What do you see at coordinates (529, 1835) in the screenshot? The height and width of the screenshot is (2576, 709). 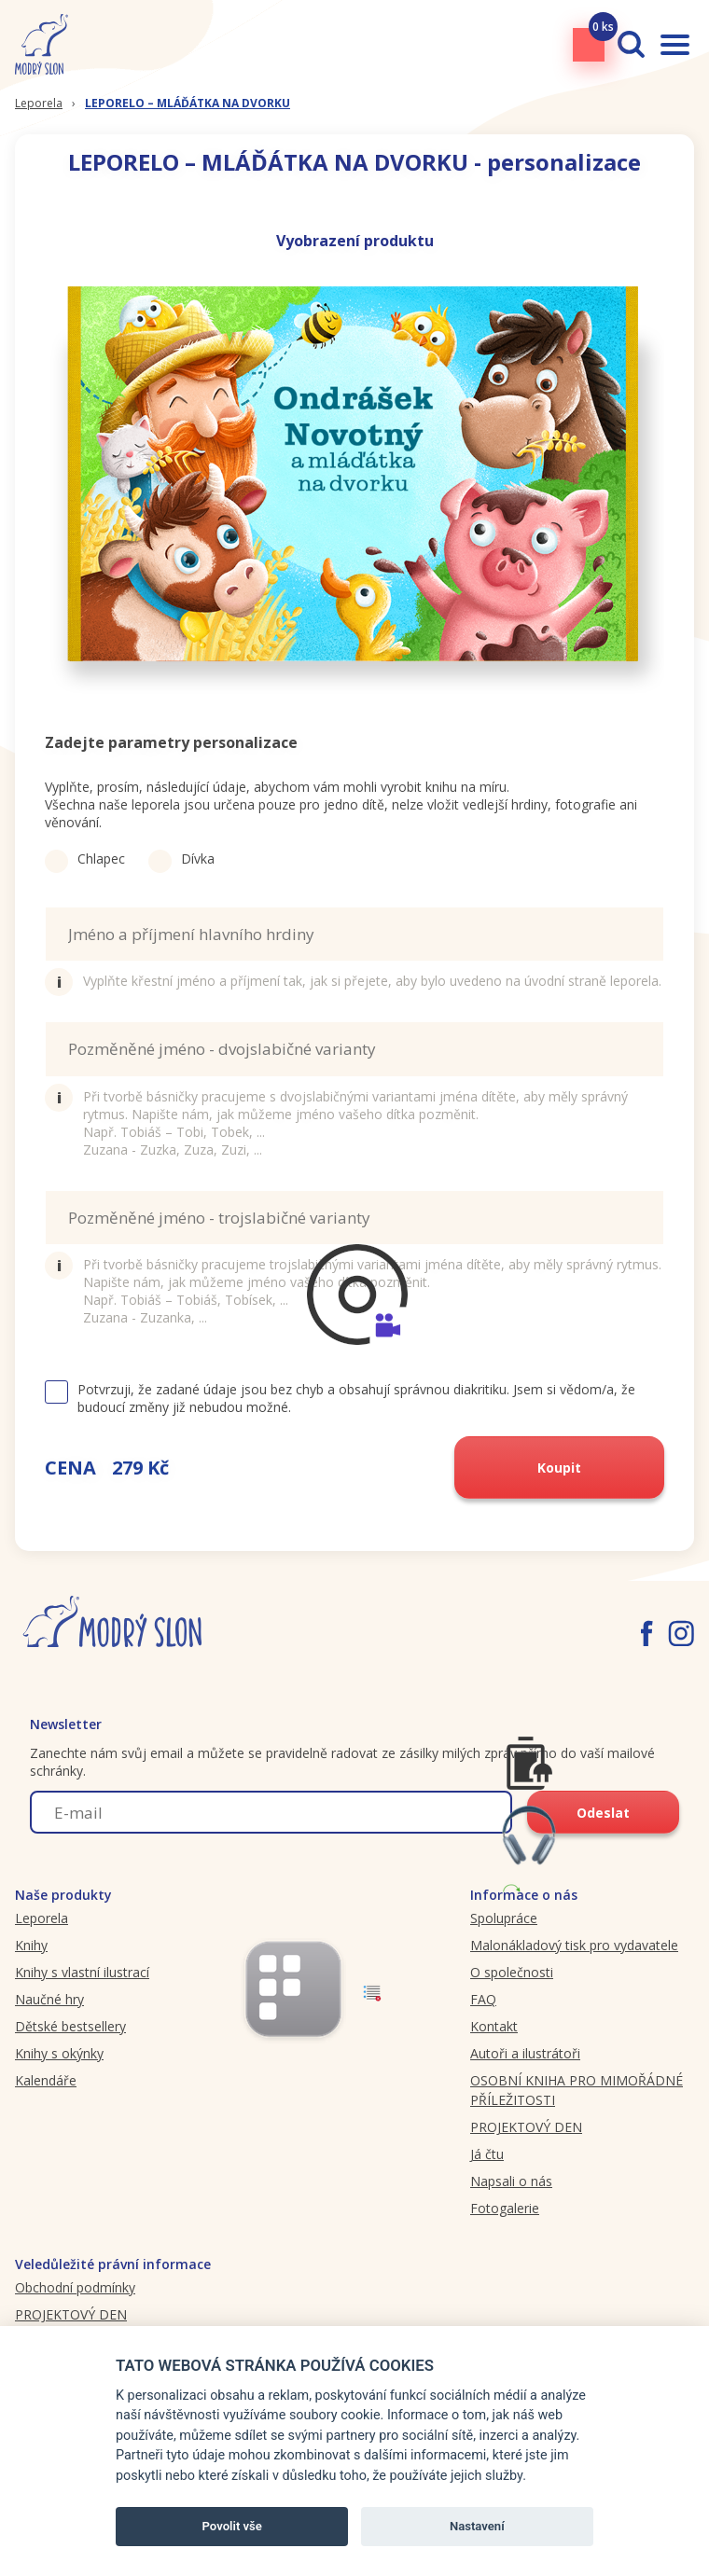 I see `bluetooth headphones connected` at bounding box center [529, 1835].